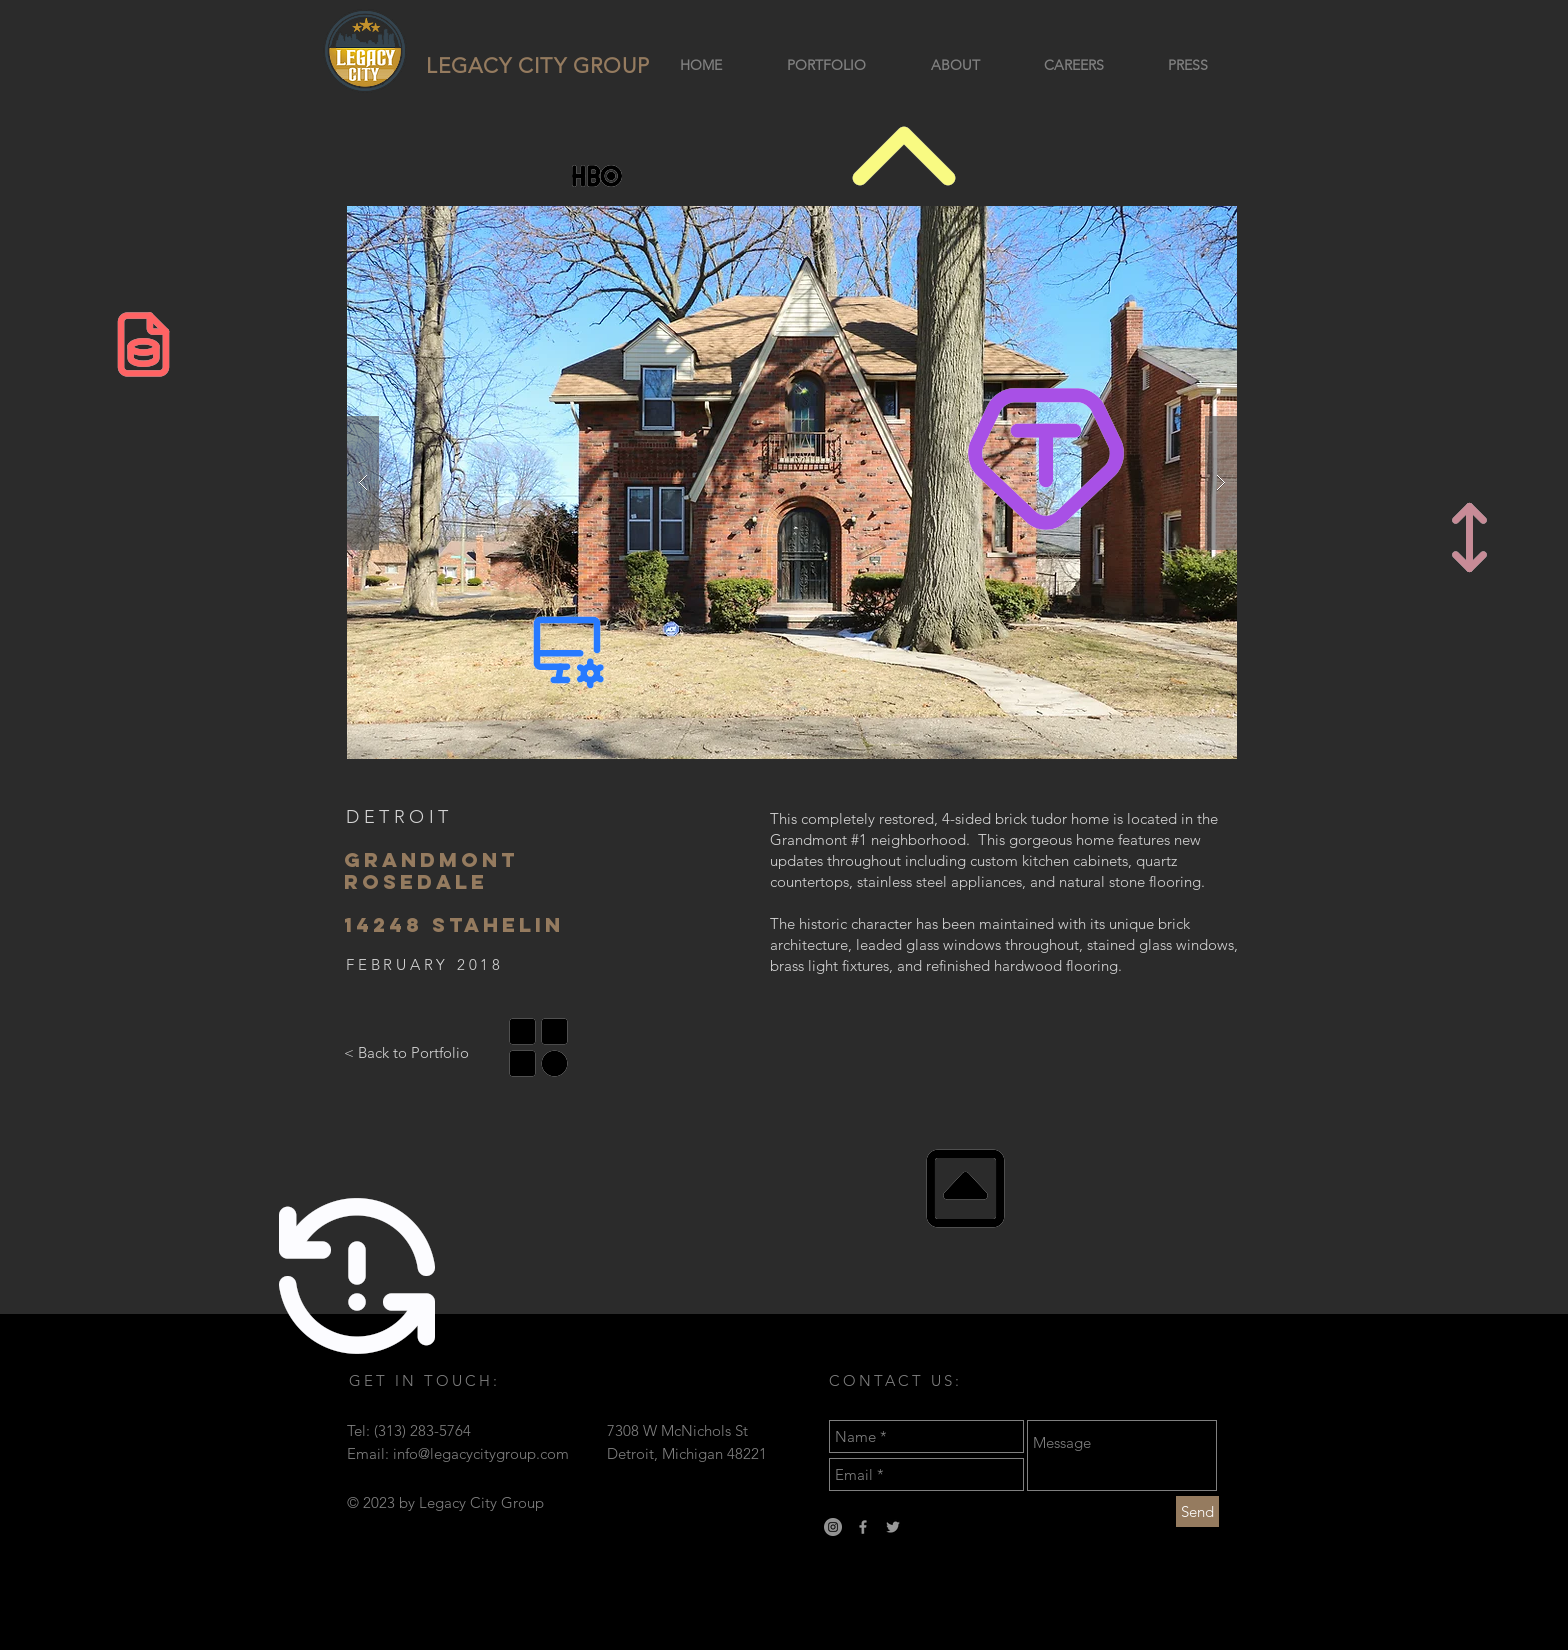  Describe the element at coordinates (143, 344) in the screenshot. I see `access database file` at that location.